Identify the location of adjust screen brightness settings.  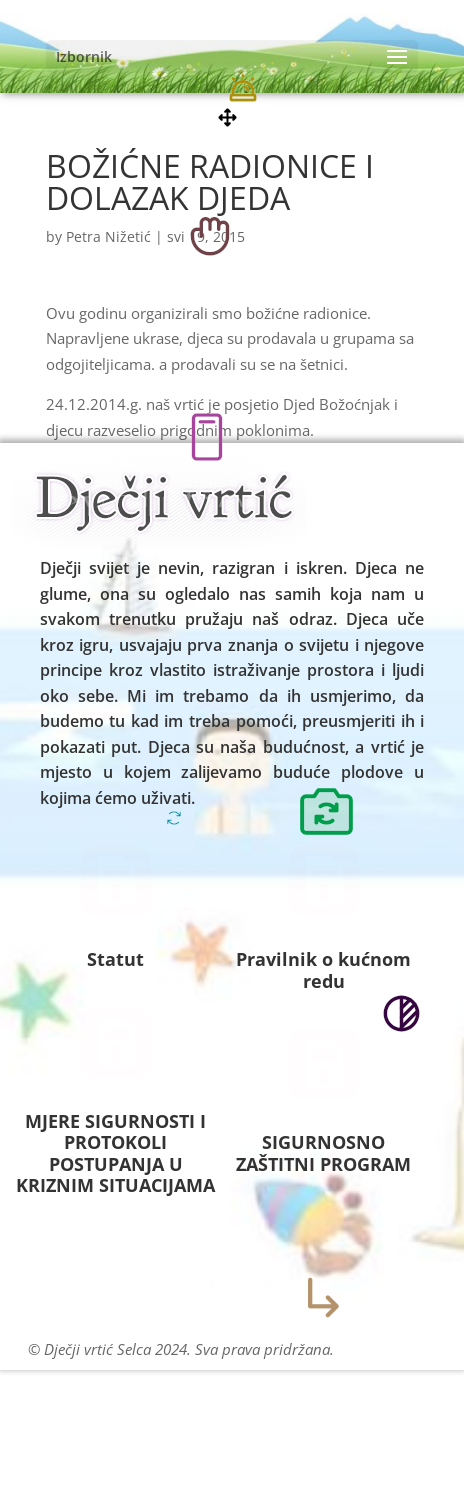
(401, 1013).